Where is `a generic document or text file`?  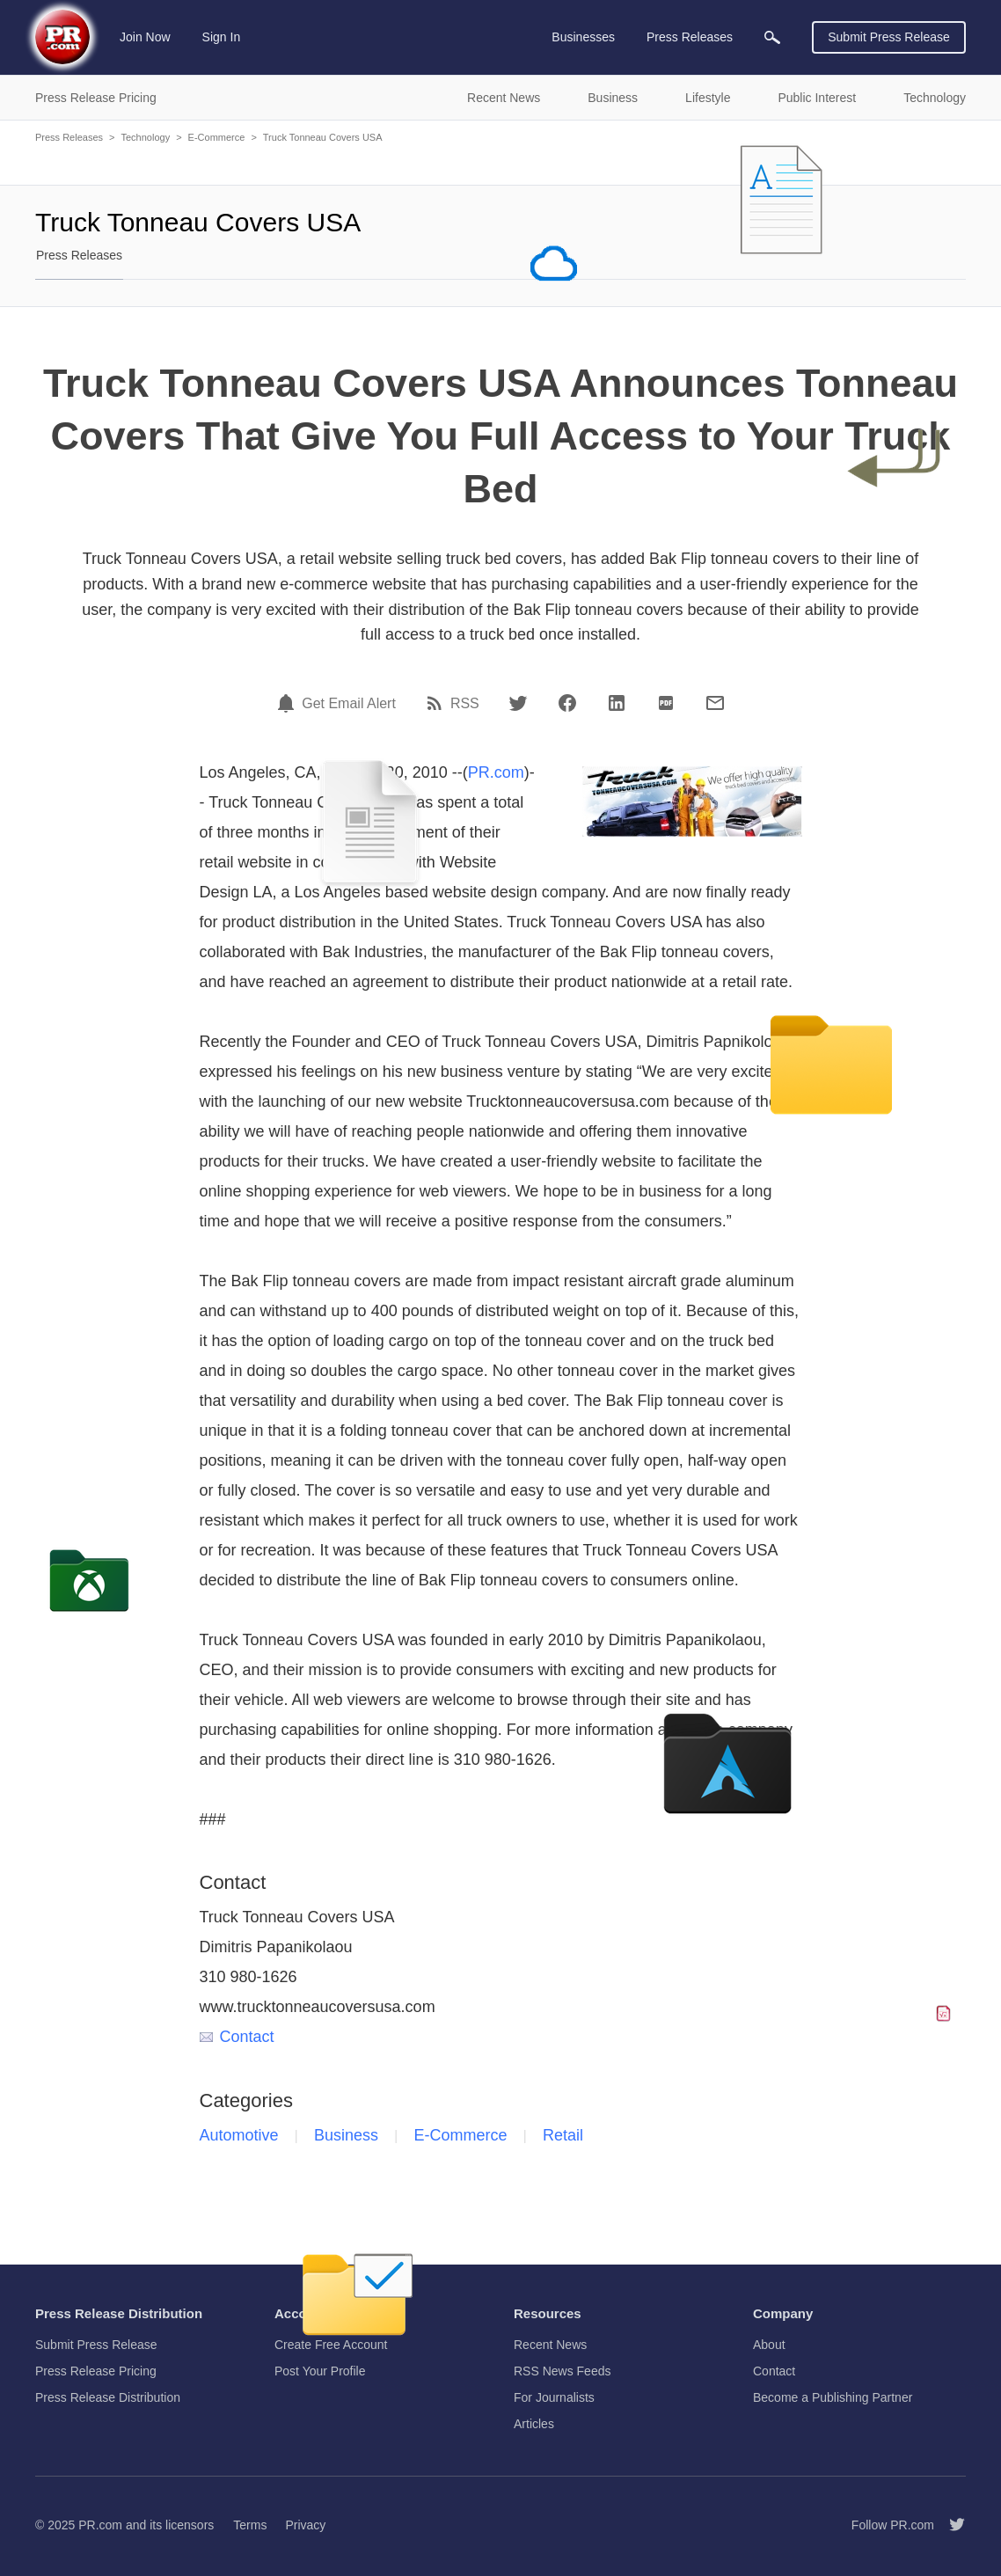 a generic document or text file is located at coordinates (369, 823).